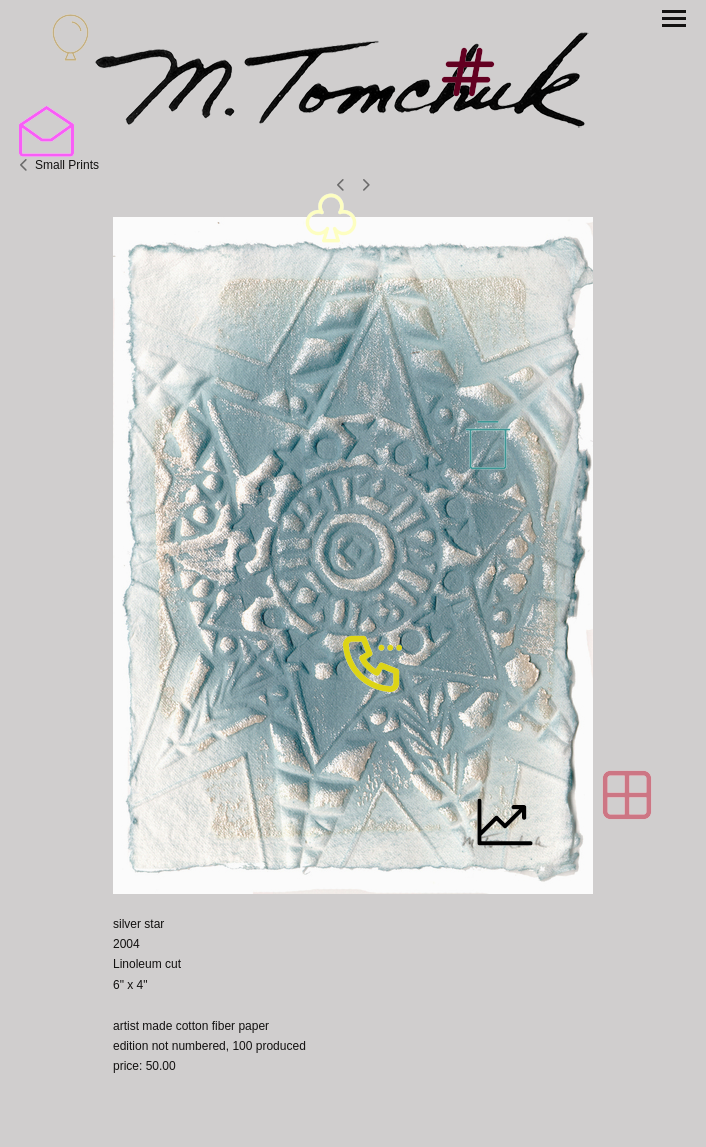 The height and width of the screenshot is (1147, 706). What do you see at coordinates (488, 447) in the screenshot?
I see `delete selected item` at bounding box center [488, 447].